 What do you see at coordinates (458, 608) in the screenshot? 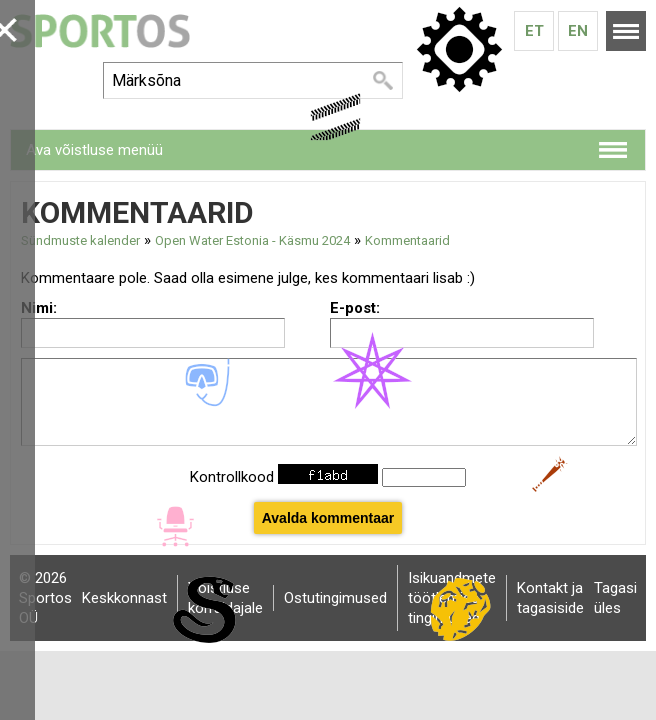
I see `represents space debris or asteroid in a game interface` at bounding box center [458, 608].